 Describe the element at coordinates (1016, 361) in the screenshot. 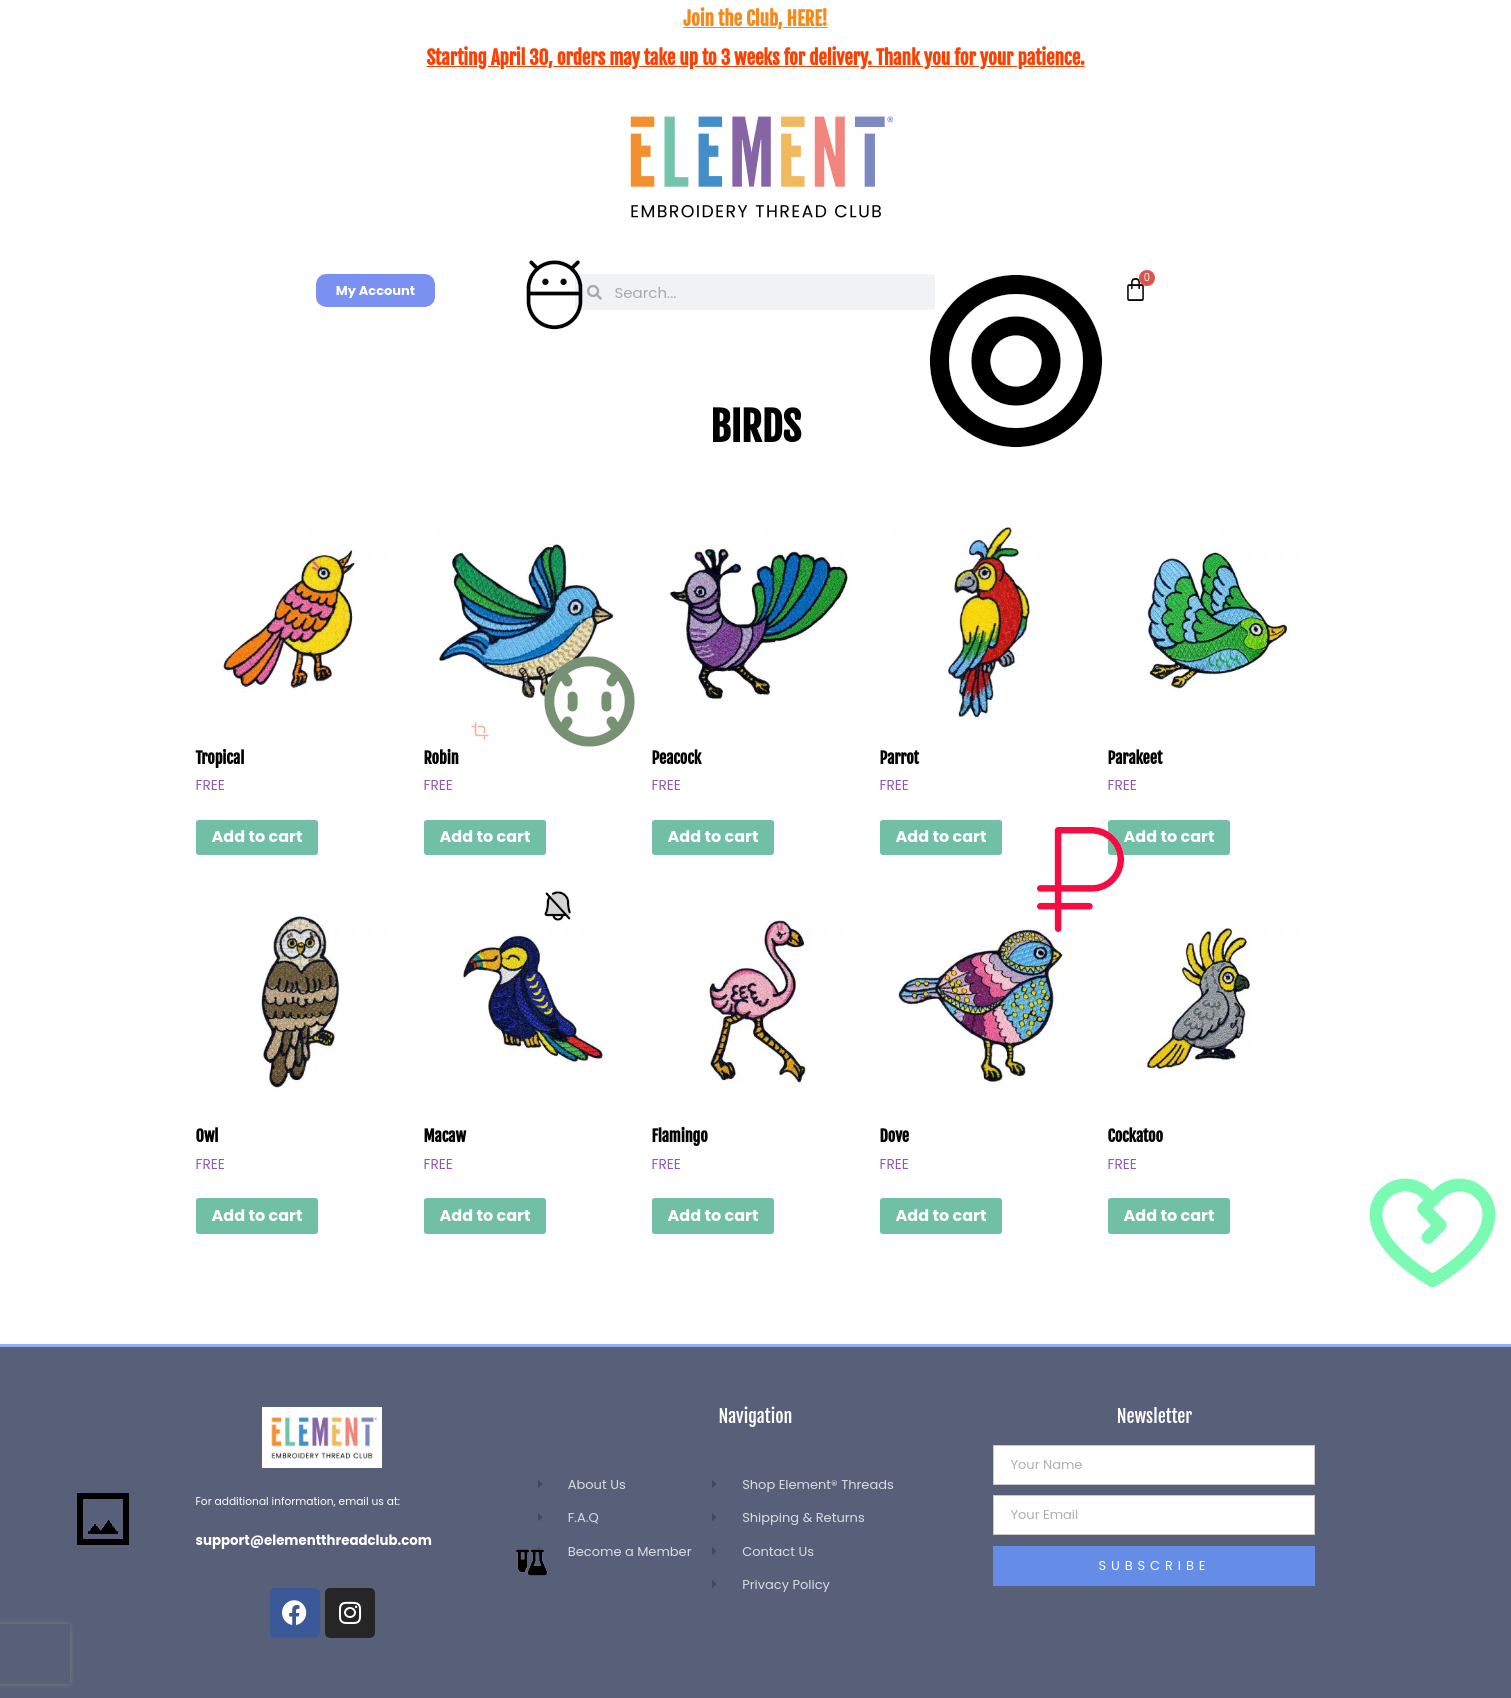

I see `select a single option from a list` at that location.